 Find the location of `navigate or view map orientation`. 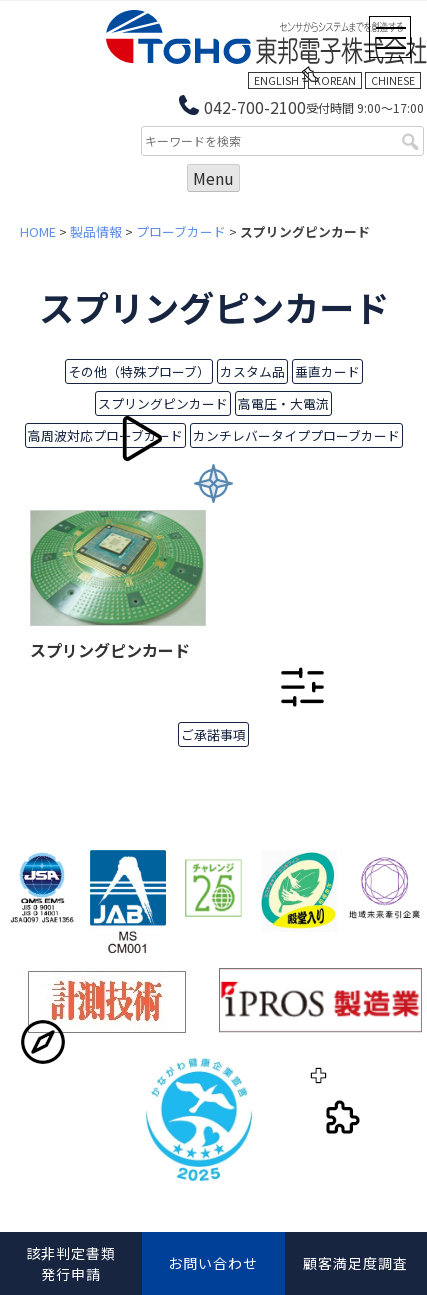

navigate or view map orientation is located at coordinates (213, 483).